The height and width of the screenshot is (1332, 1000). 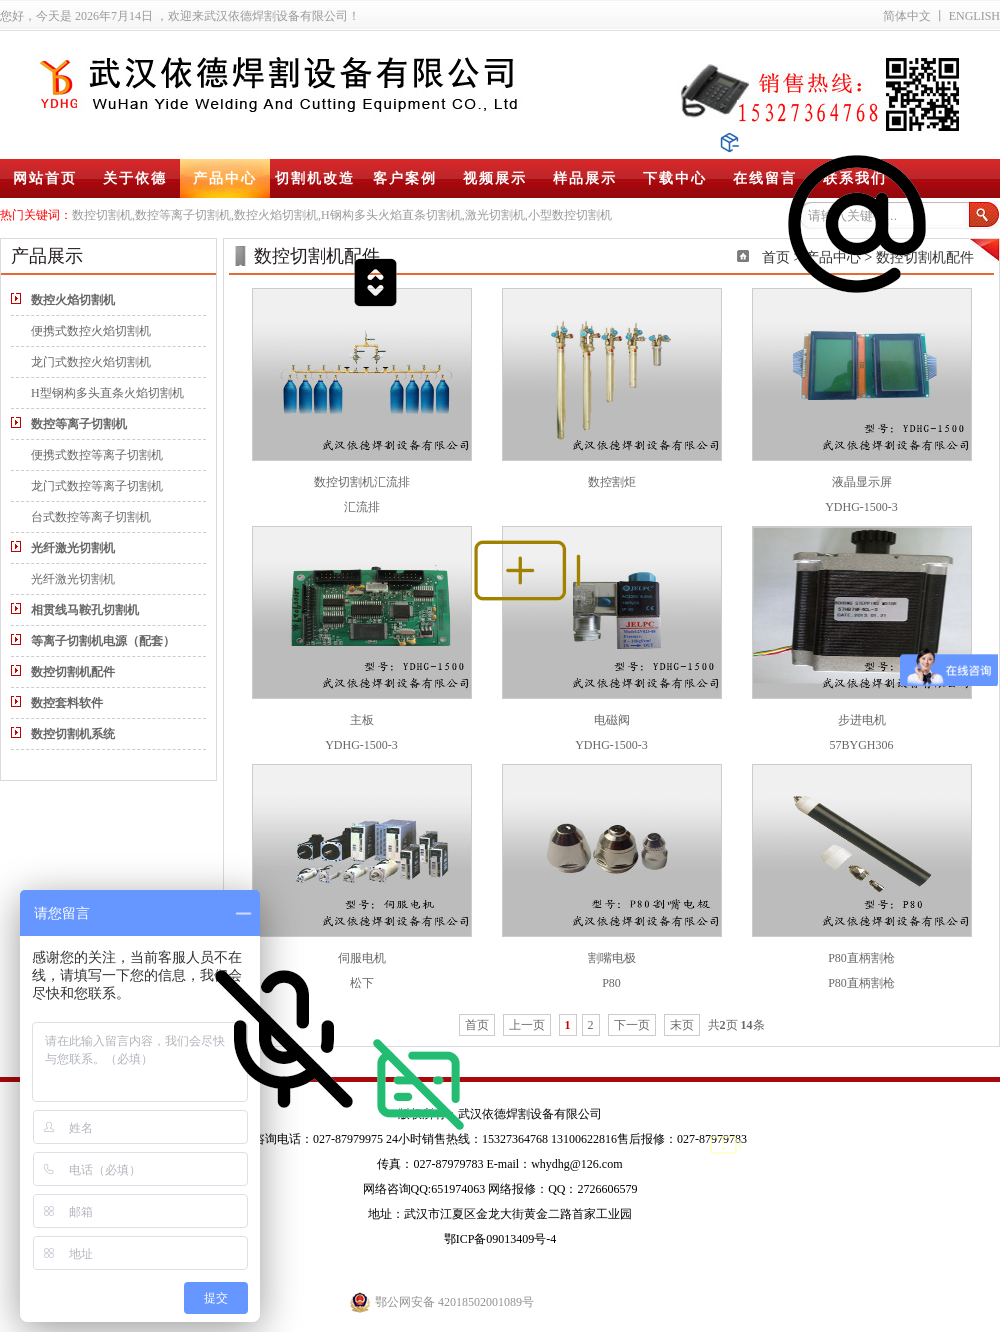 I want to click on mute your microphone, so click(x=284, y=1039).